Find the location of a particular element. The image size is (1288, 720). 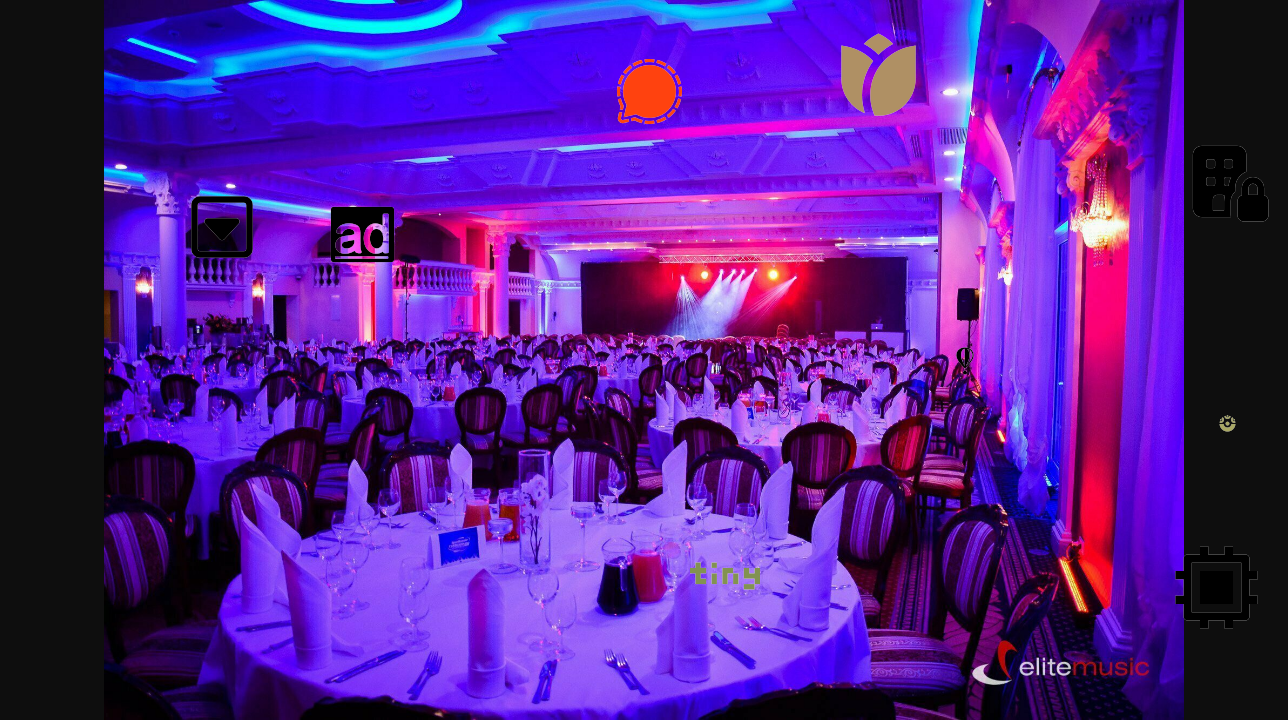

open screenpal screen recording app is located at coordinates (1227, 423).